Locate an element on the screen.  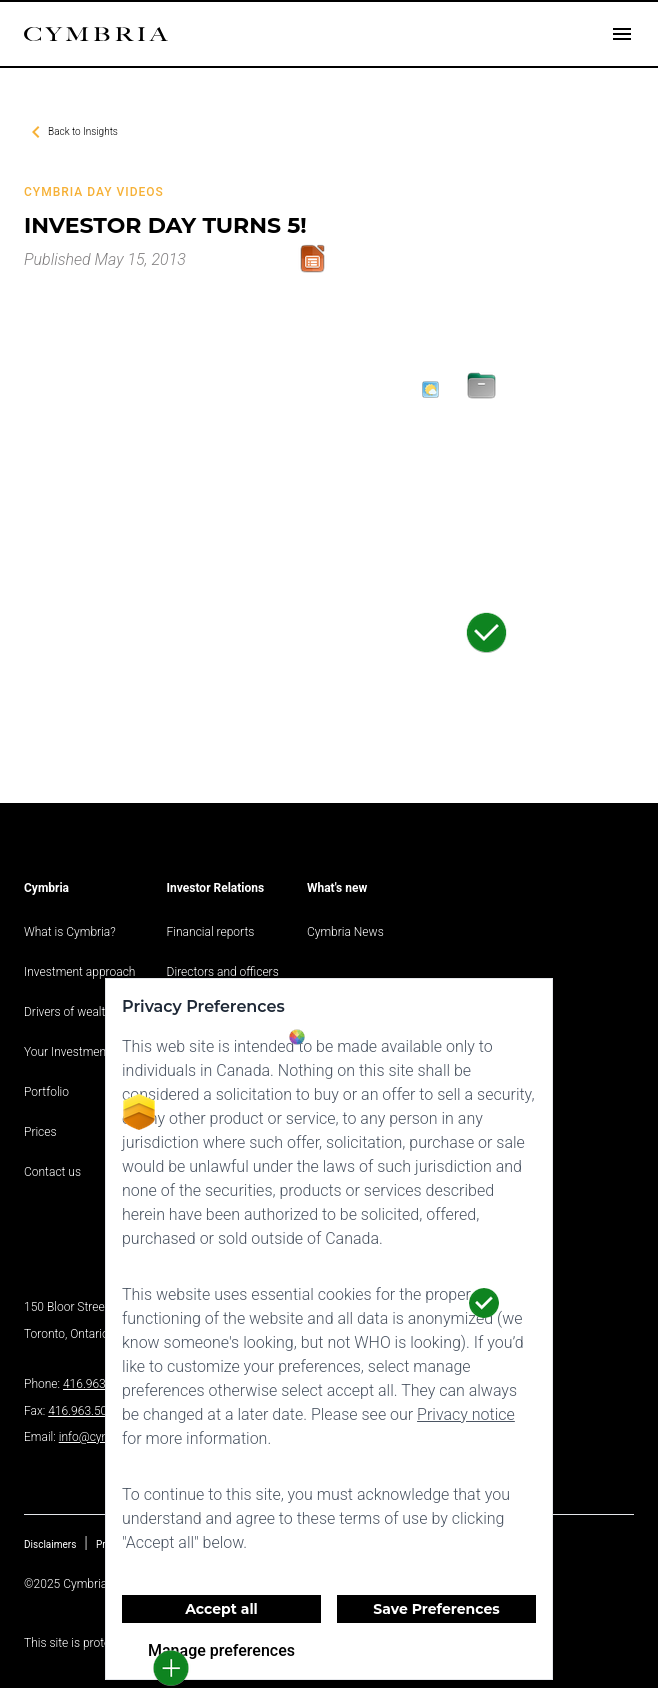
open libreoffice impress presentation software is located at coordinates (312, 258).